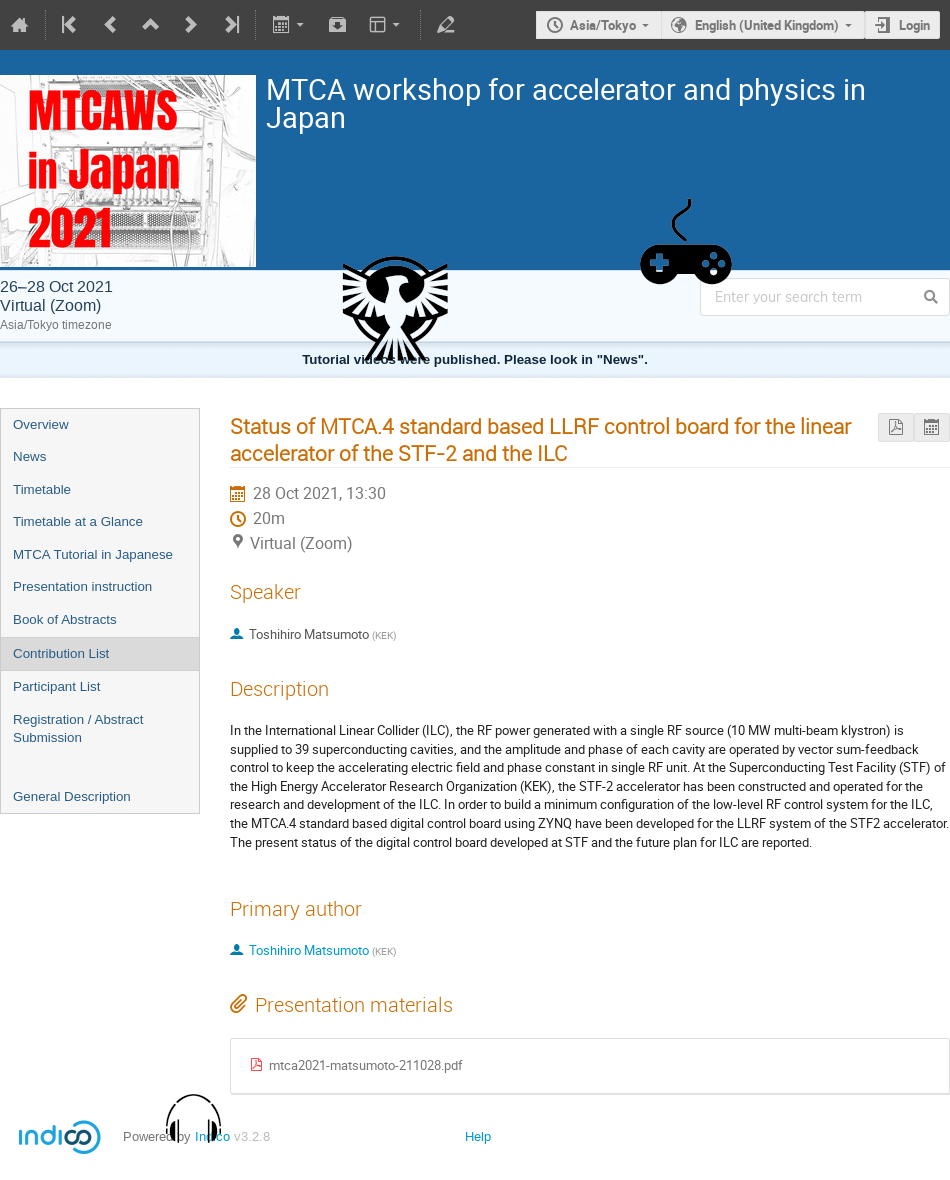 The width and height of the screenshot is (950, 1180). What do you see at coordinates (193, 1118) in the screenshot?
I see `listen to audio or music` at bounding box center [193, 1118].